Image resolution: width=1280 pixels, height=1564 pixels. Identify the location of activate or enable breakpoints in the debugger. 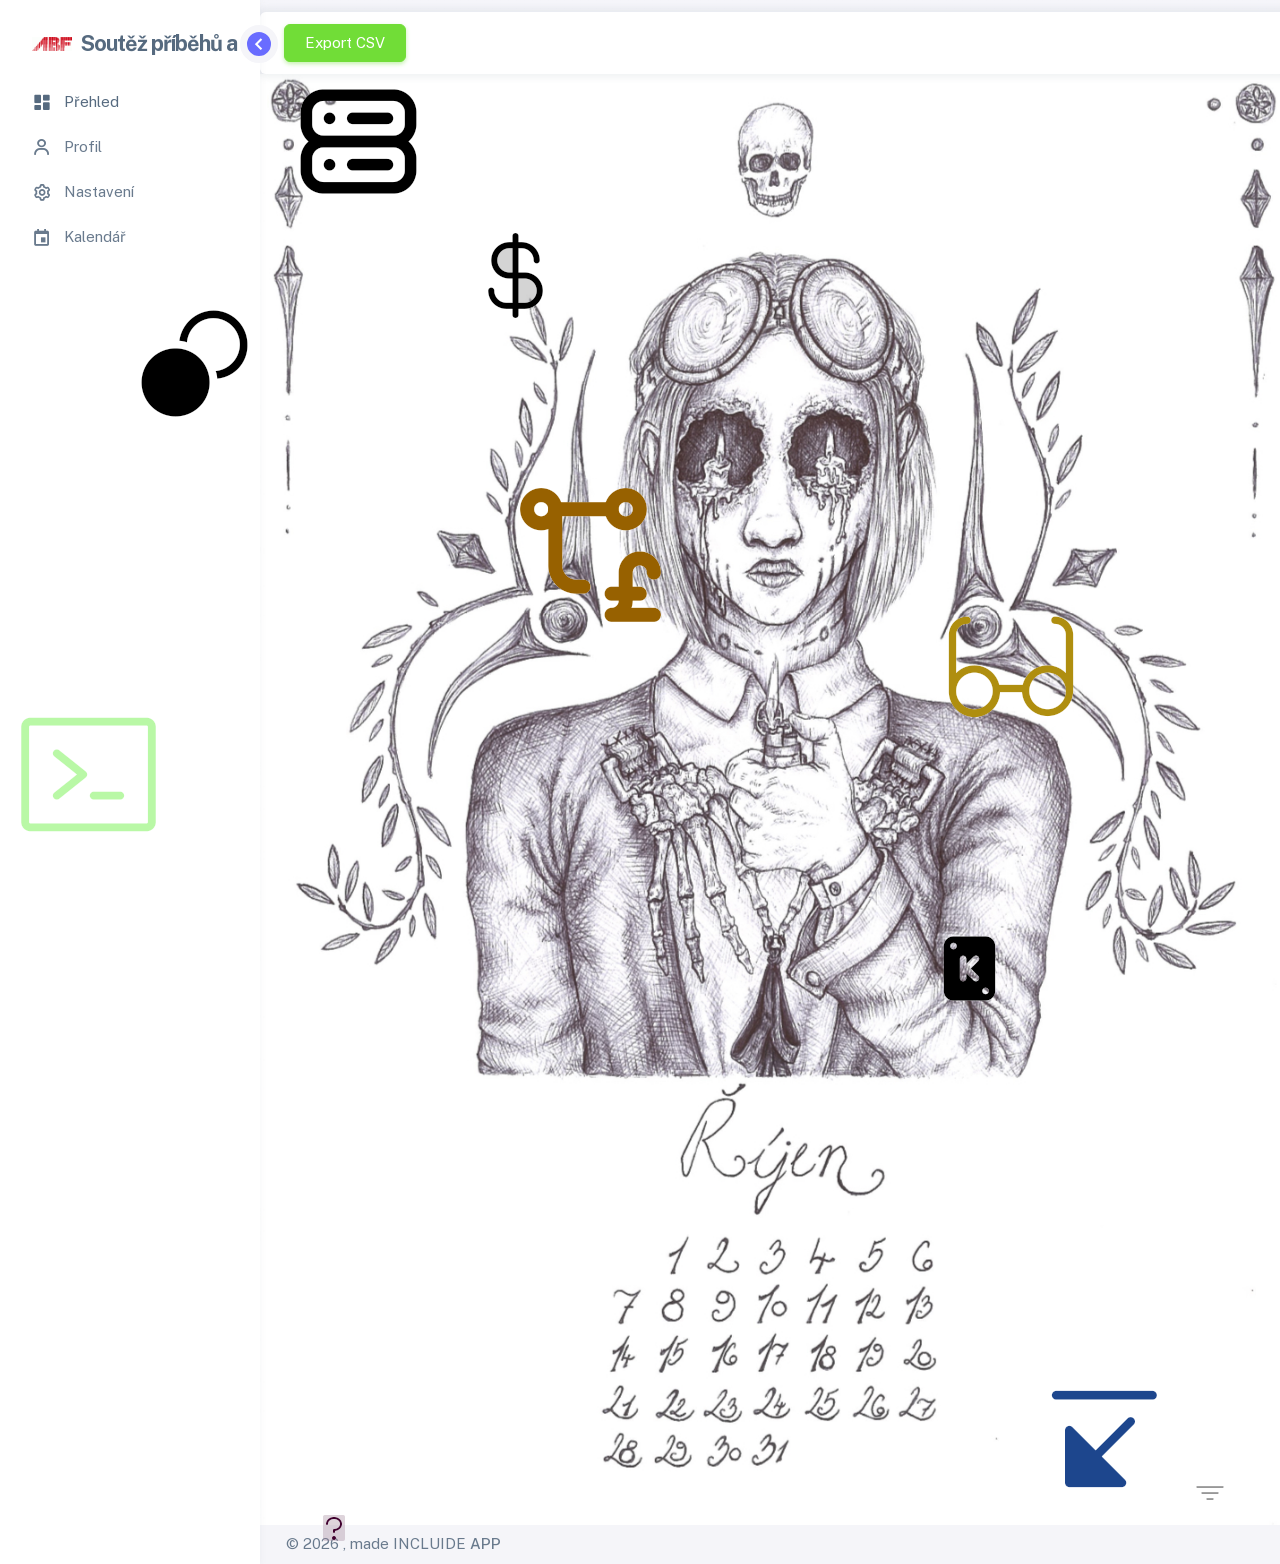
(194, 363).